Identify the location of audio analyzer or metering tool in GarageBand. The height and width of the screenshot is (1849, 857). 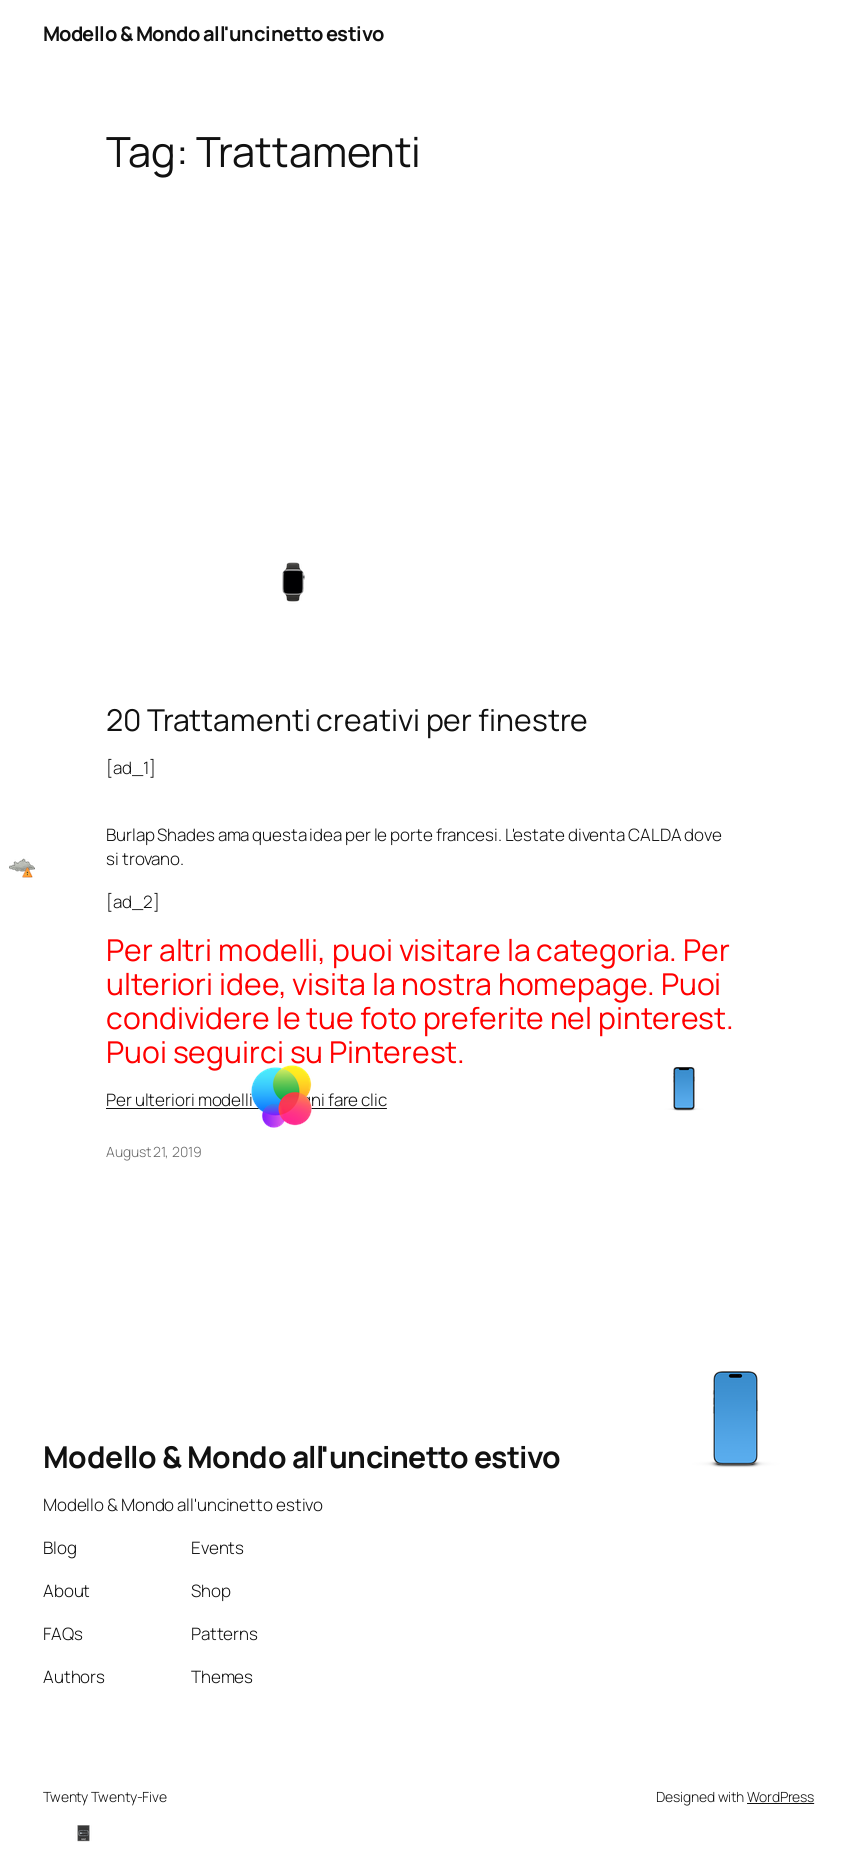
(83, 1833).